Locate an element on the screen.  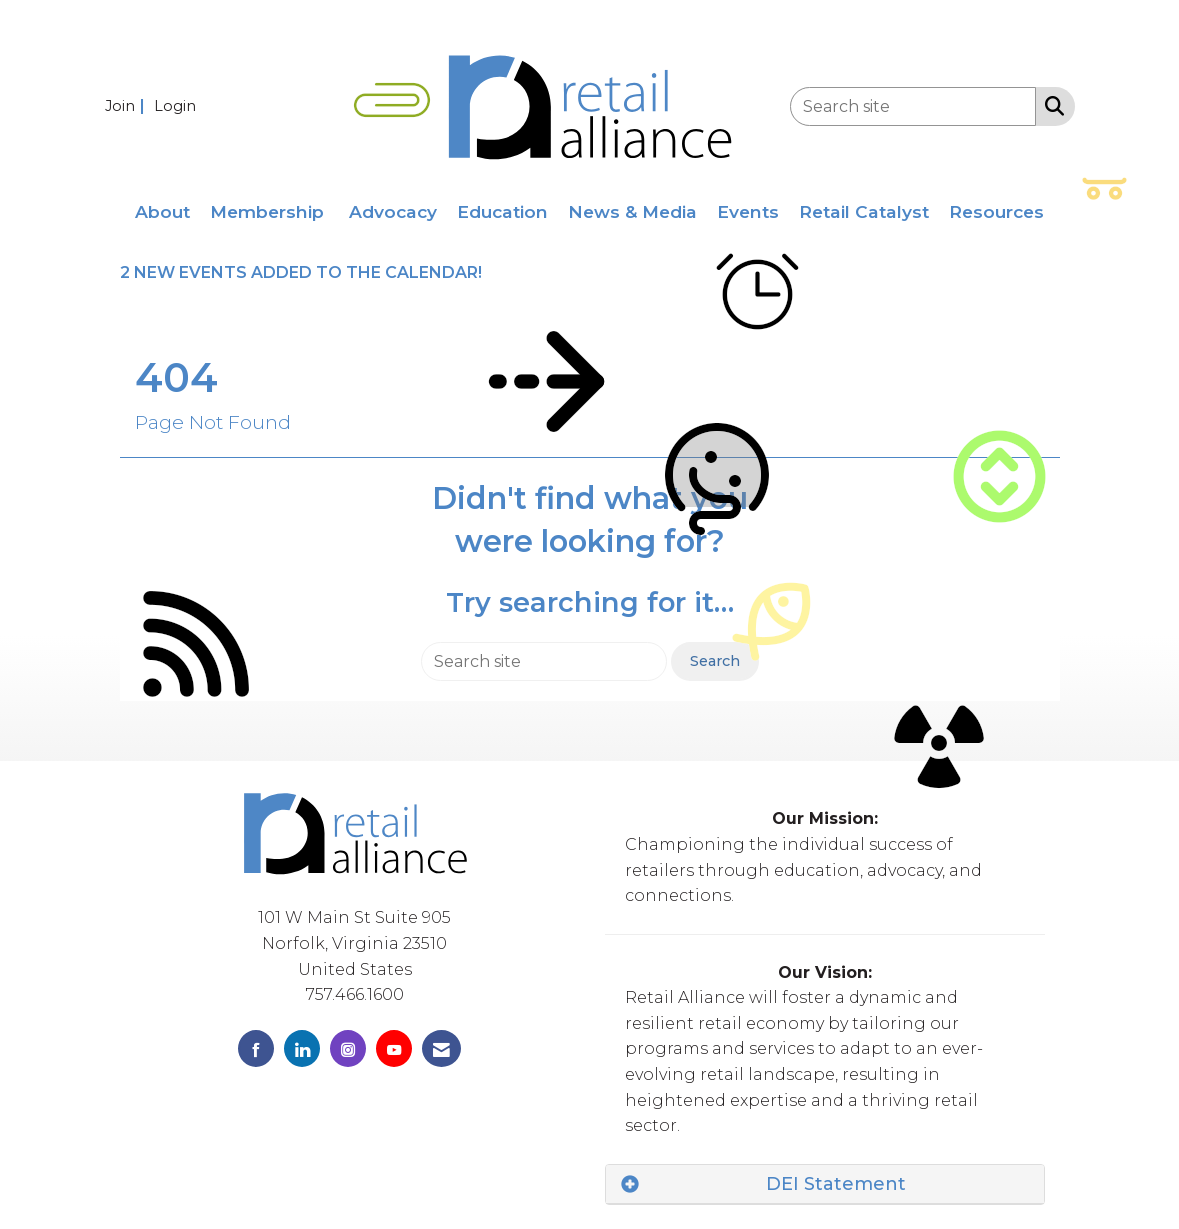
indicates radioactive or hazardous material warning is located at coordinates (939, 743).